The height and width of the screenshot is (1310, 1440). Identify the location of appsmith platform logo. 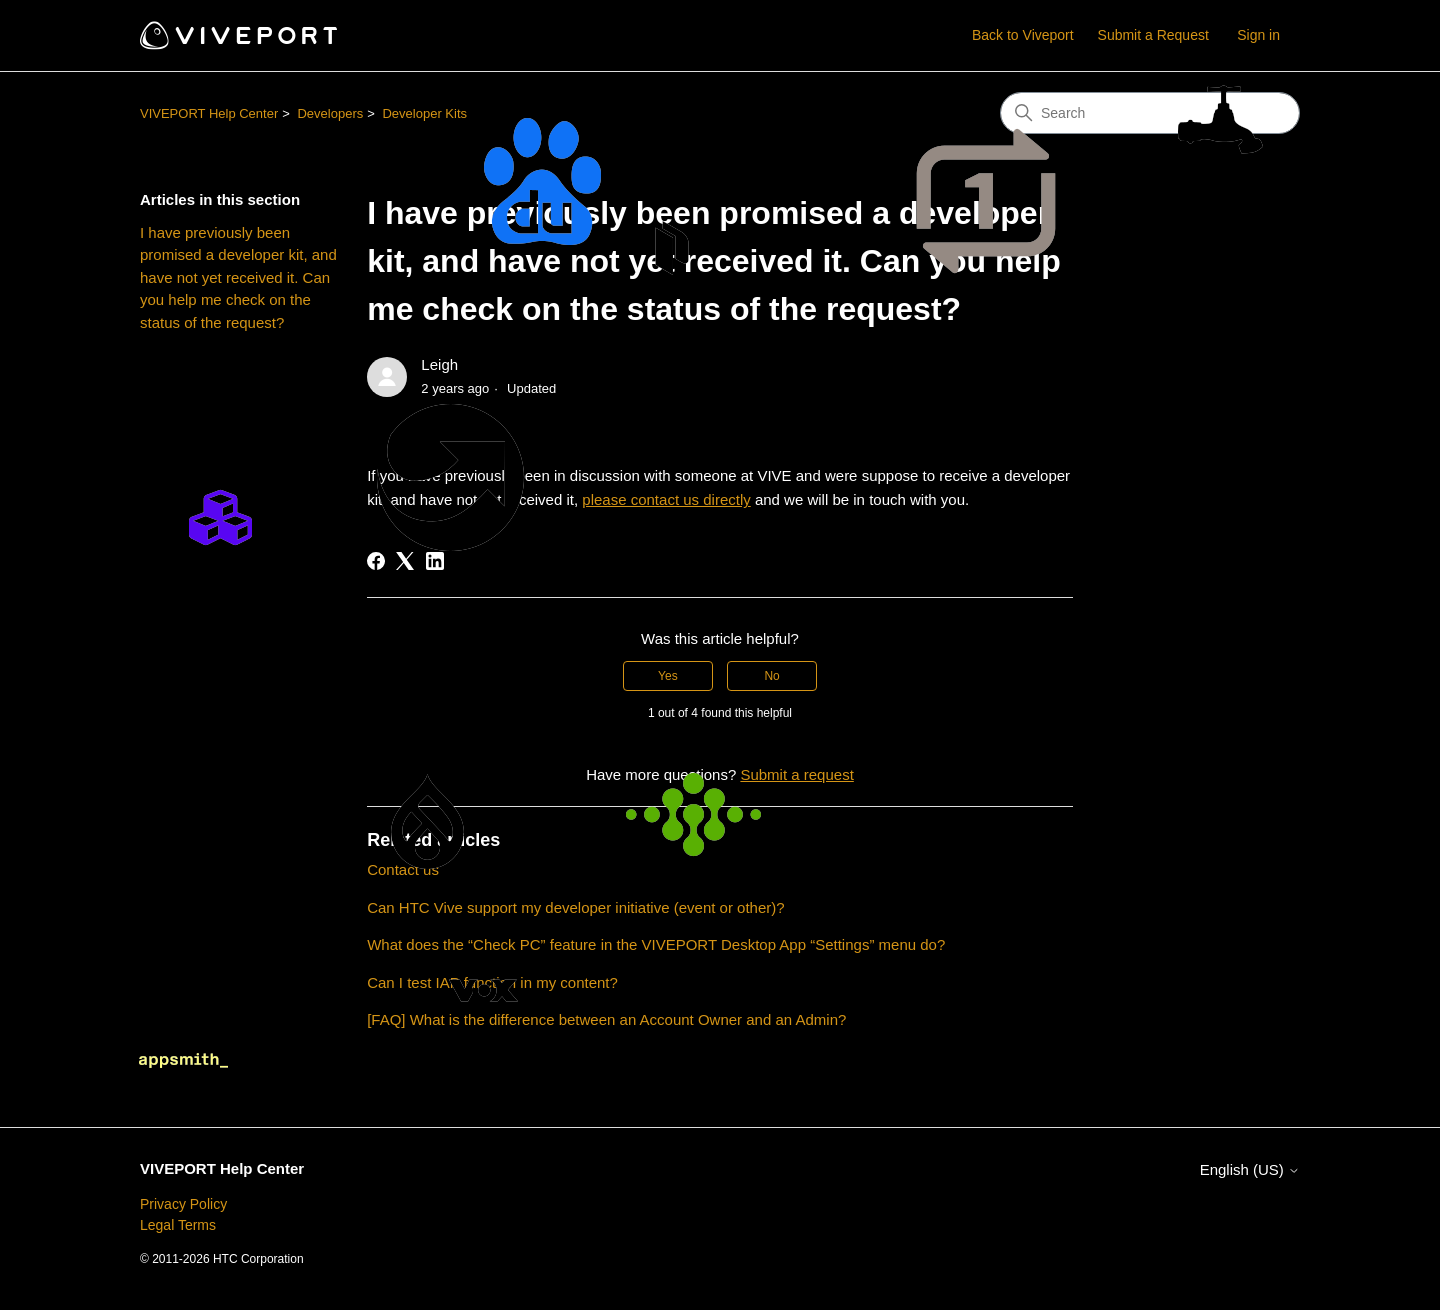
(183, 1060).